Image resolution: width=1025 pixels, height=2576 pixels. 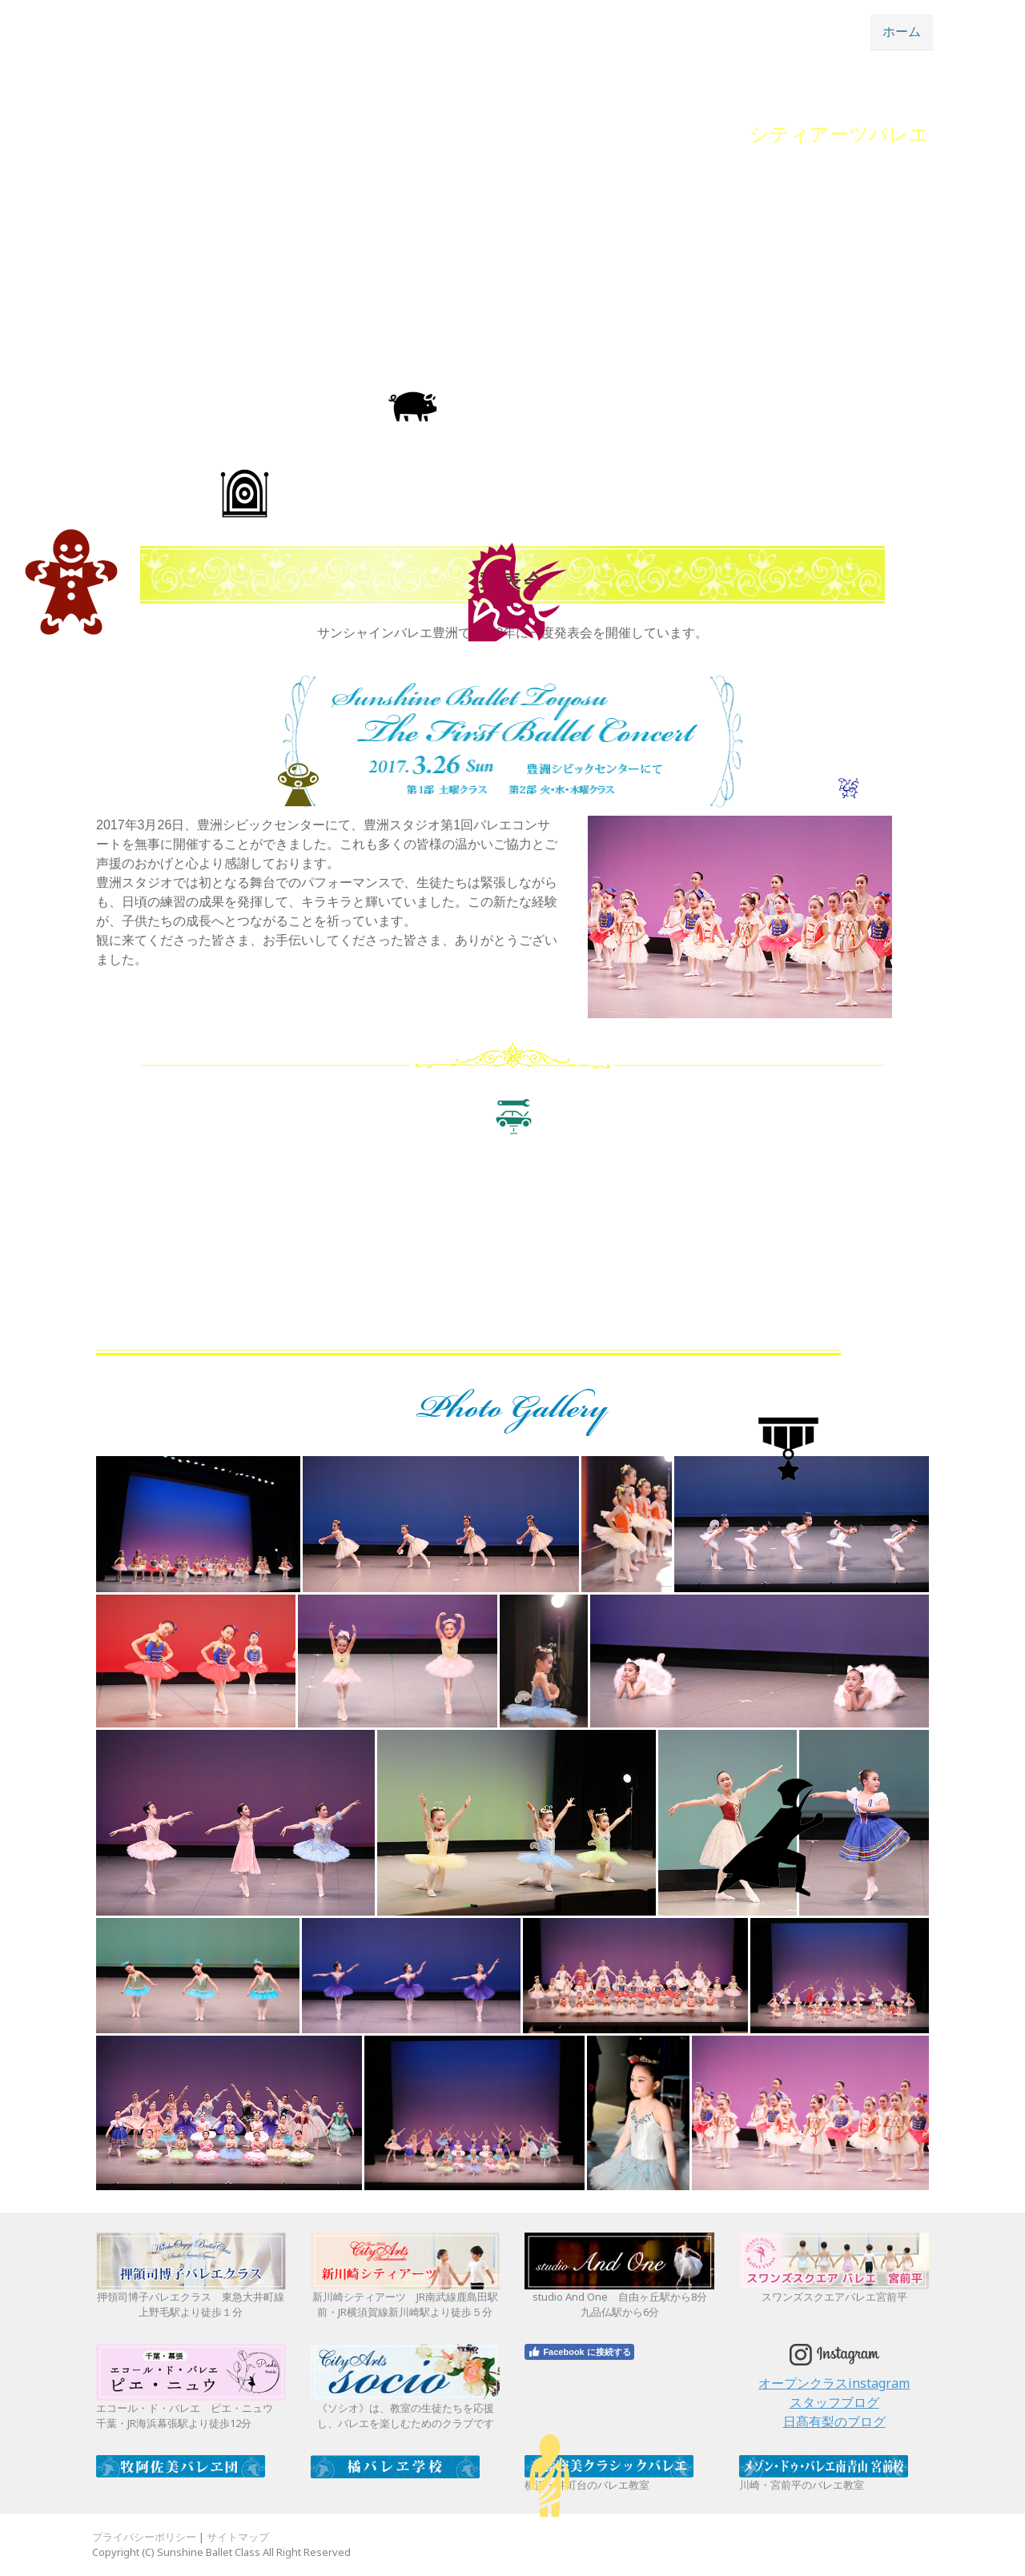 What do you see at coordinates (518, 592) in the screenshot?
I see `access dinosaur-themed game or content` at bounding box center [518, 592].